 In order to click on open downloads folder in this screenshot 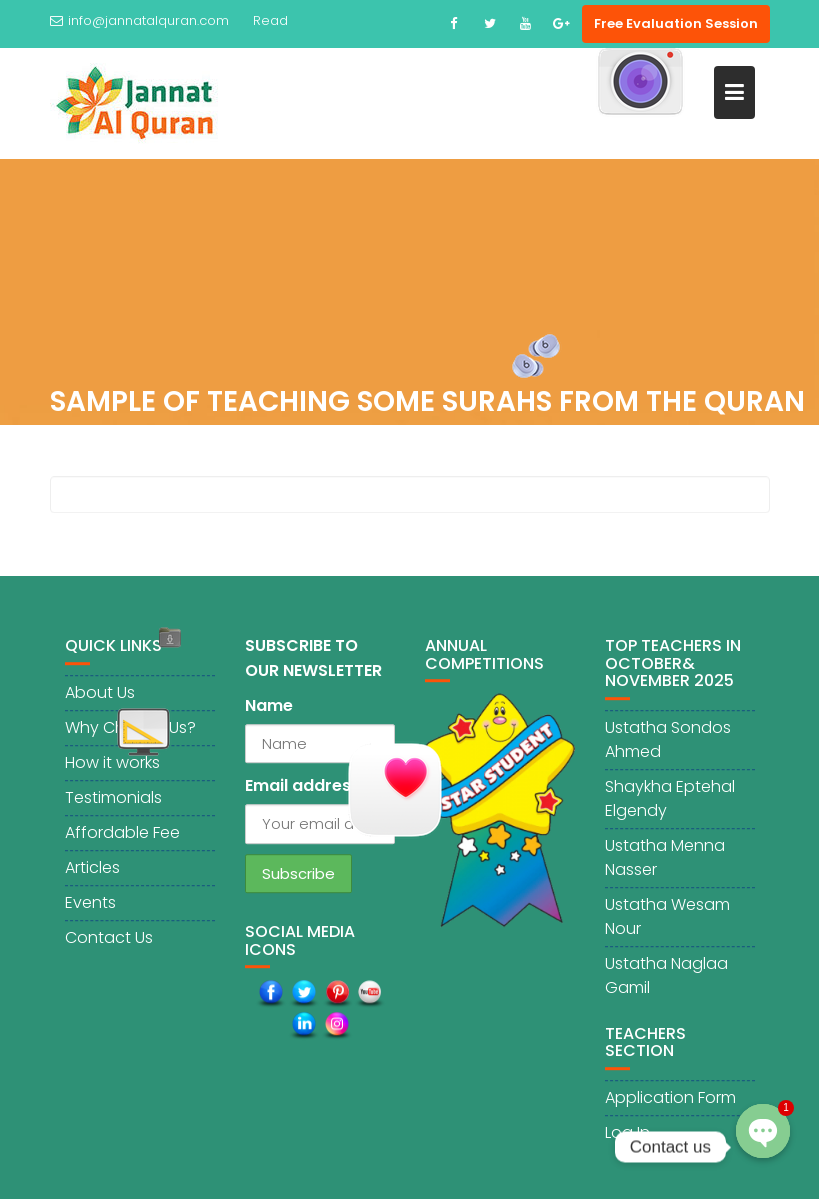, I will do `click(170, 637)`.